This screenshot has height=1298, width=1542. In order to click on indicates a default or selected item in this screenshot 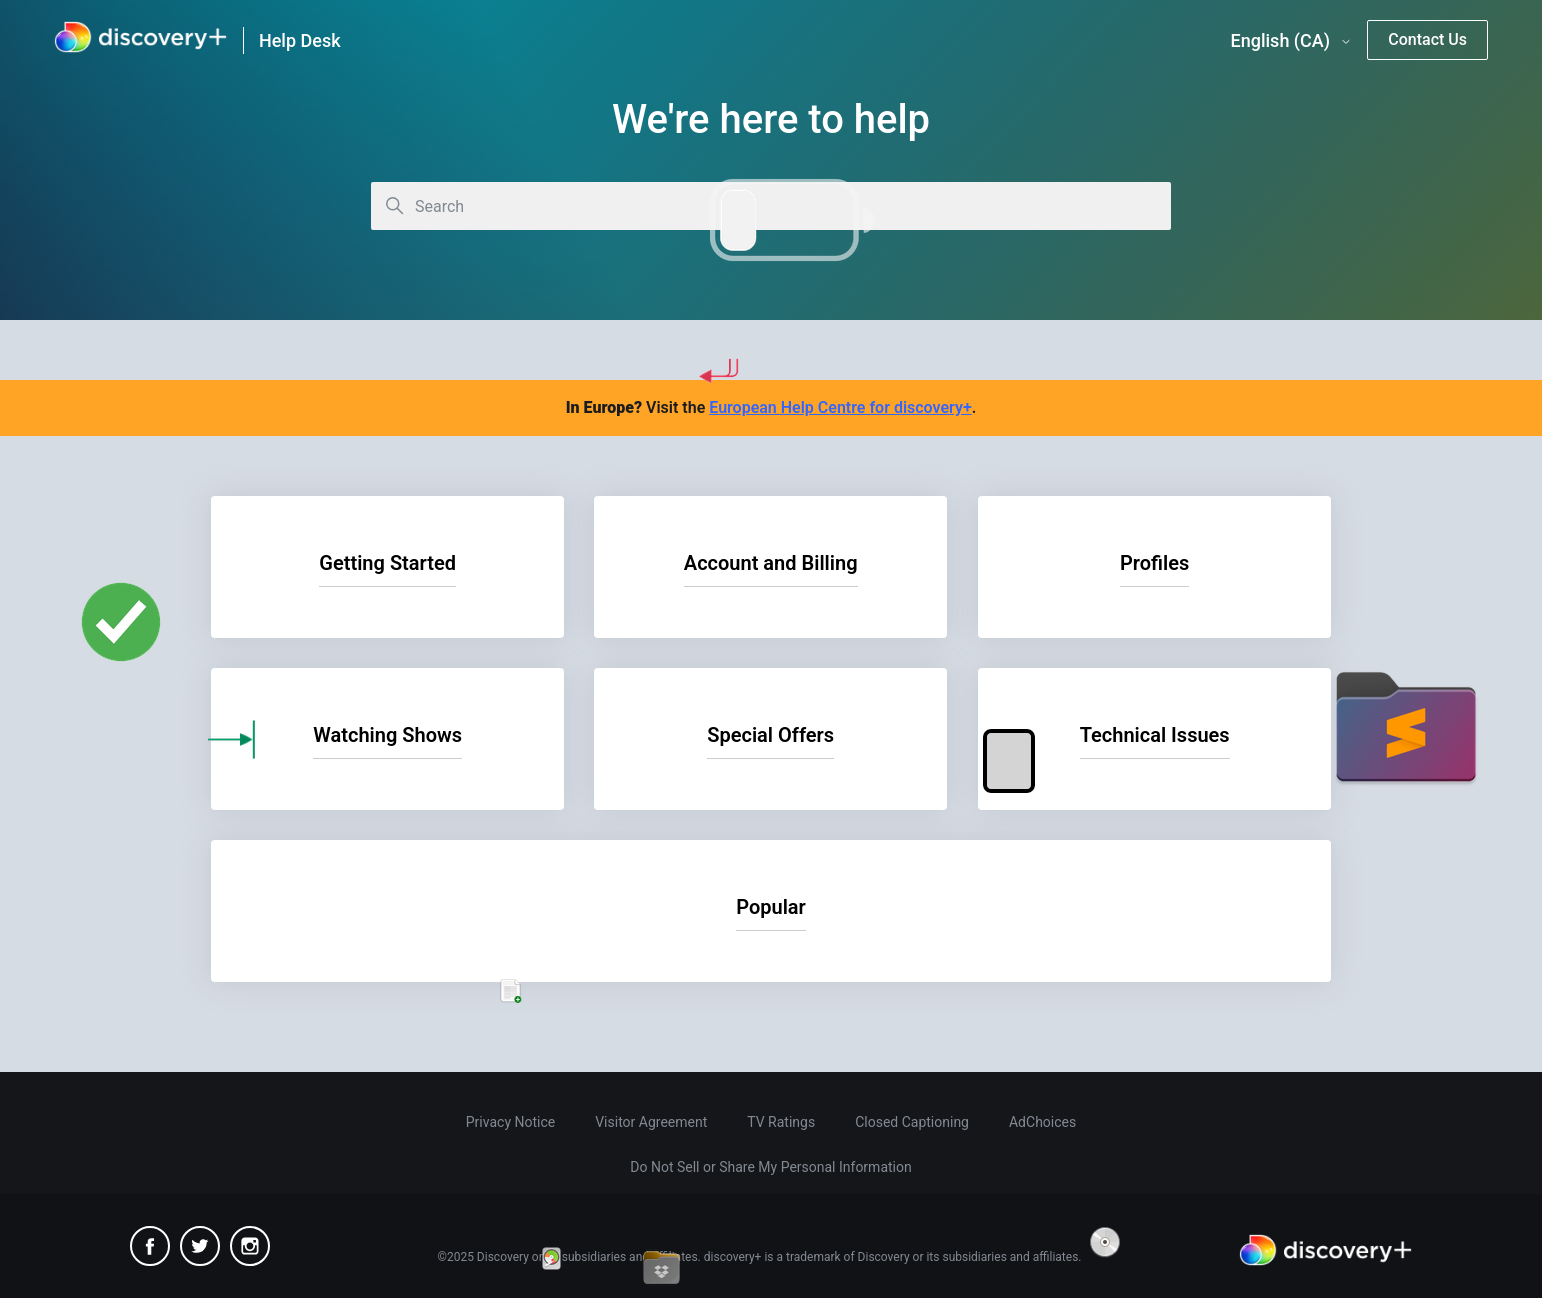, I will do `click(121, 622)`.